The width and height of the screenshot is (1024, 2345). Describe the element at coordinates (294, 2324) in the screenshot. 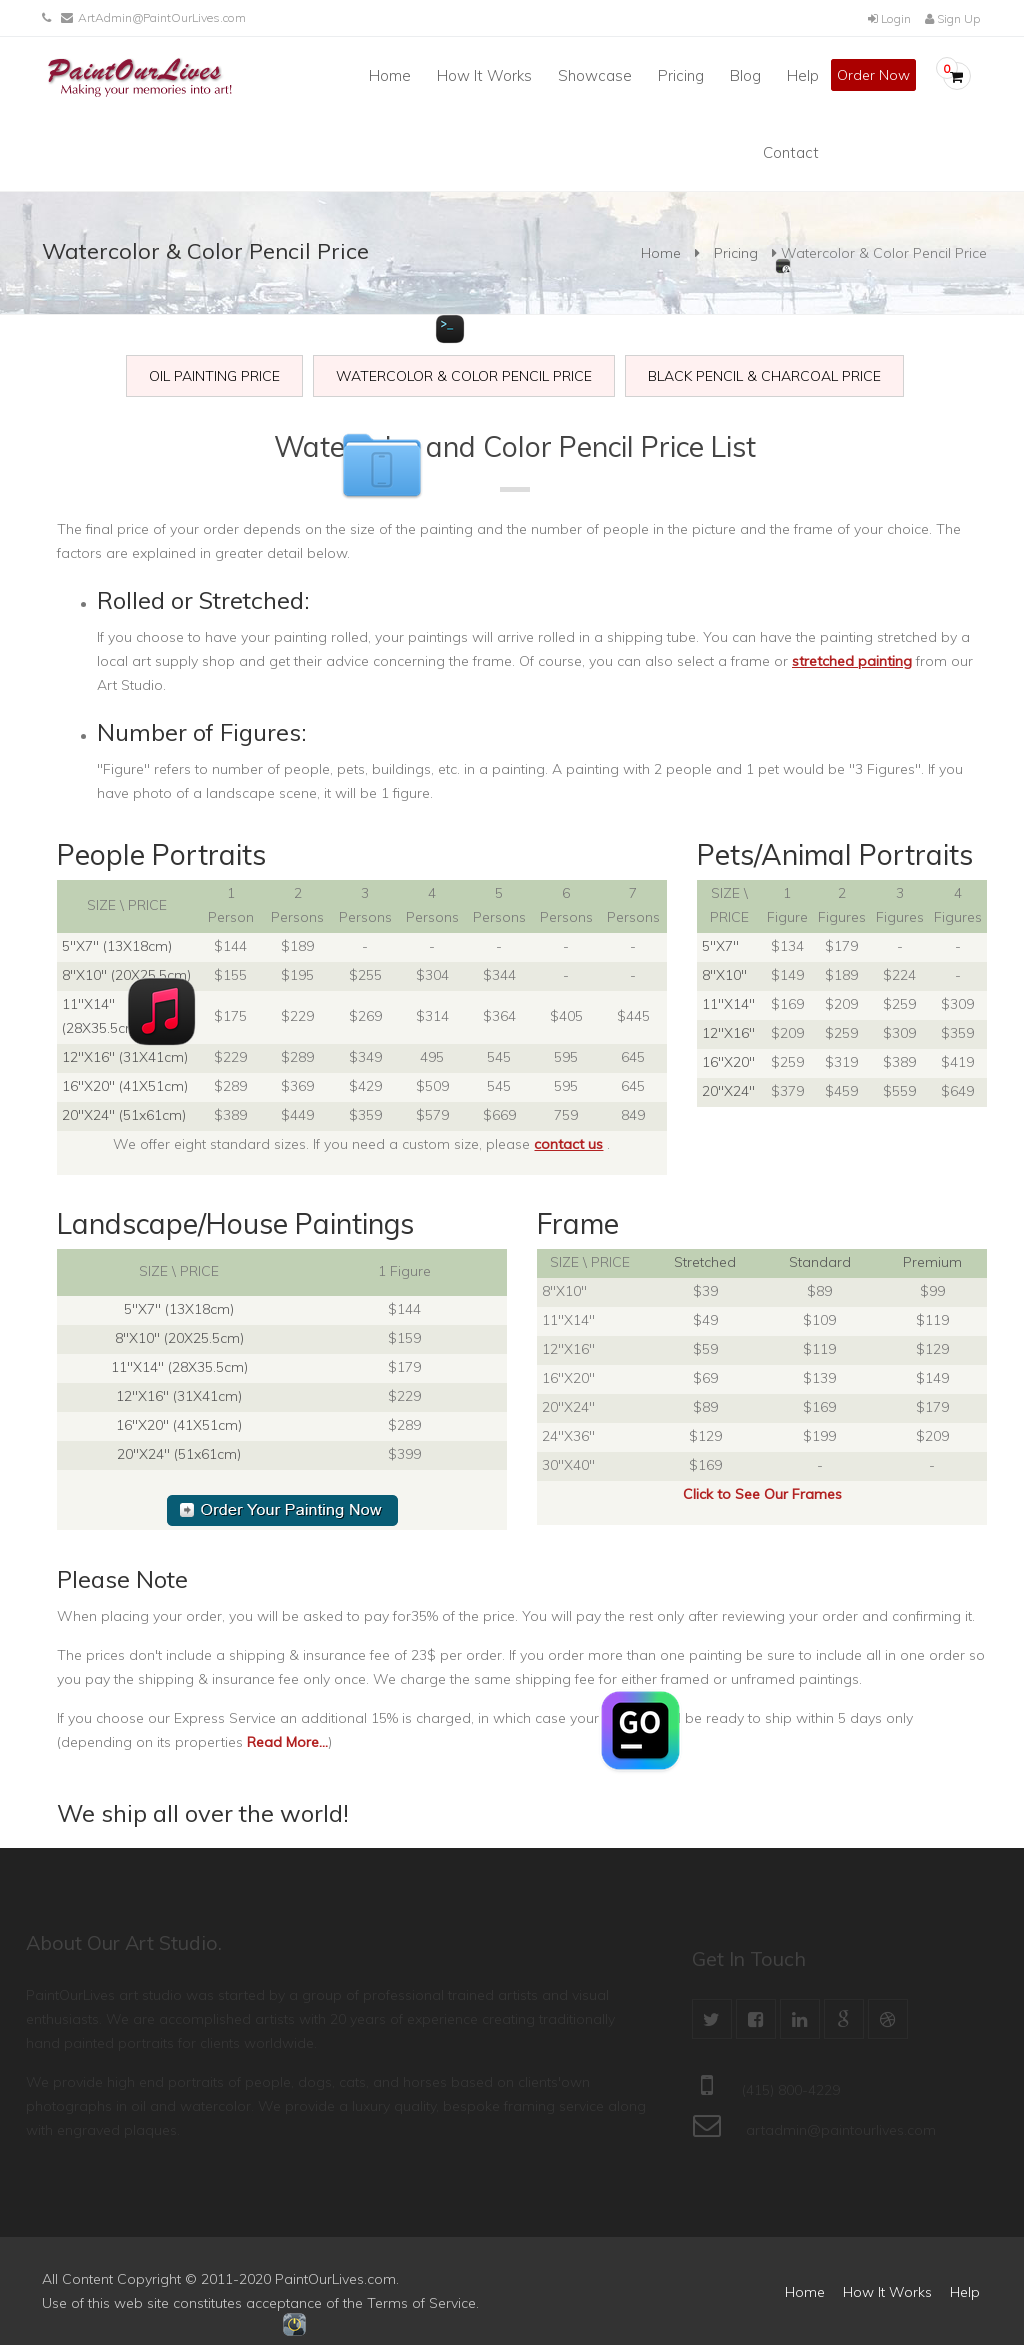

I see `configure wake-on-lan network settings` at that location.